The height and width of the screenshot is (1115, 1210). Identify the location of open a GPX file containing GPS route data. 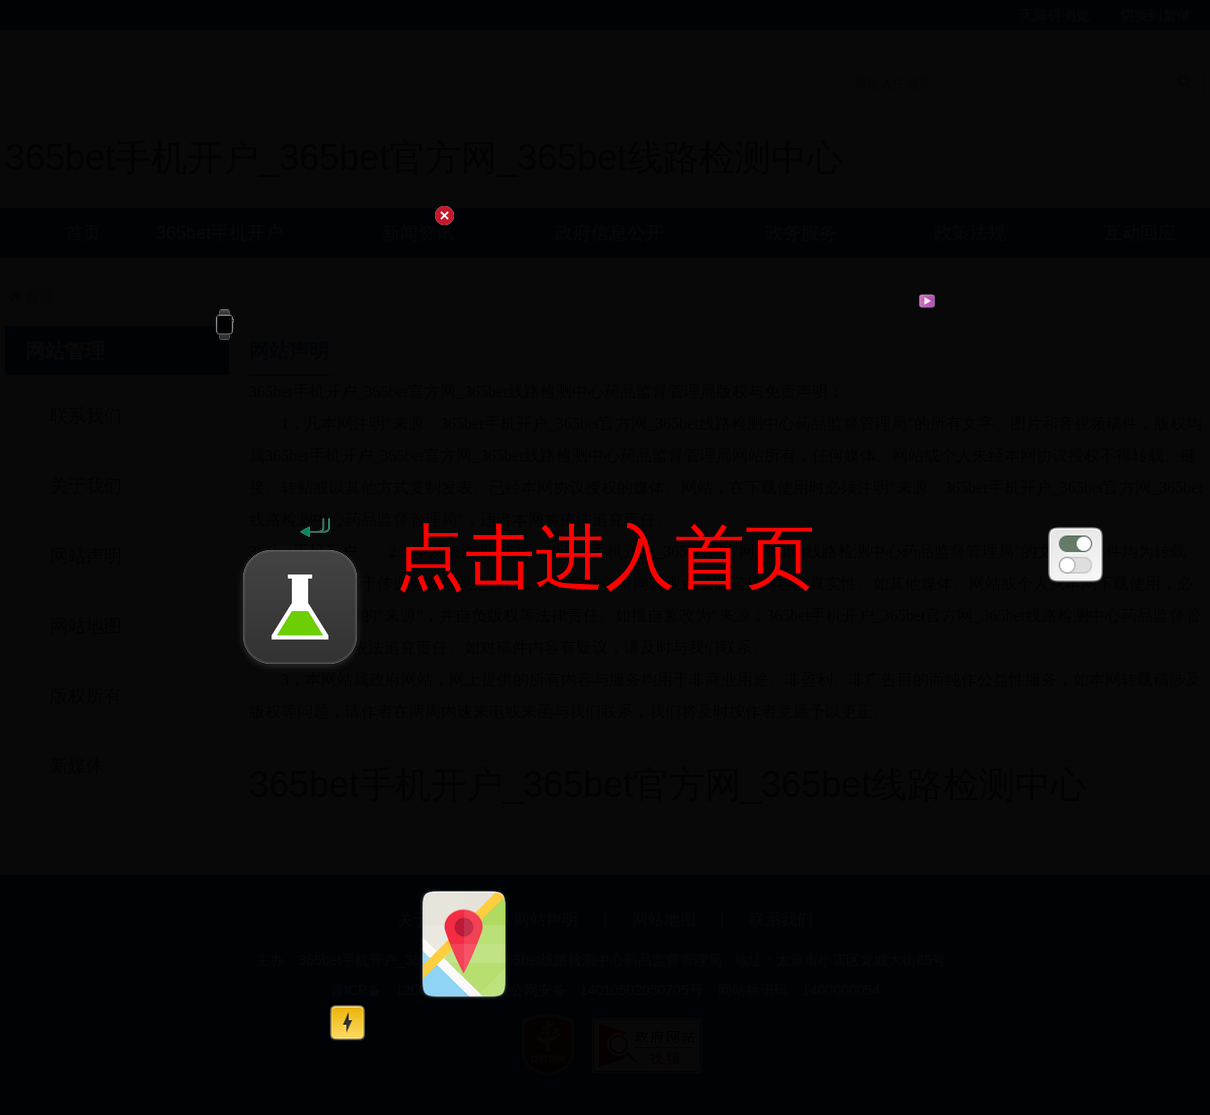
(464, 944).